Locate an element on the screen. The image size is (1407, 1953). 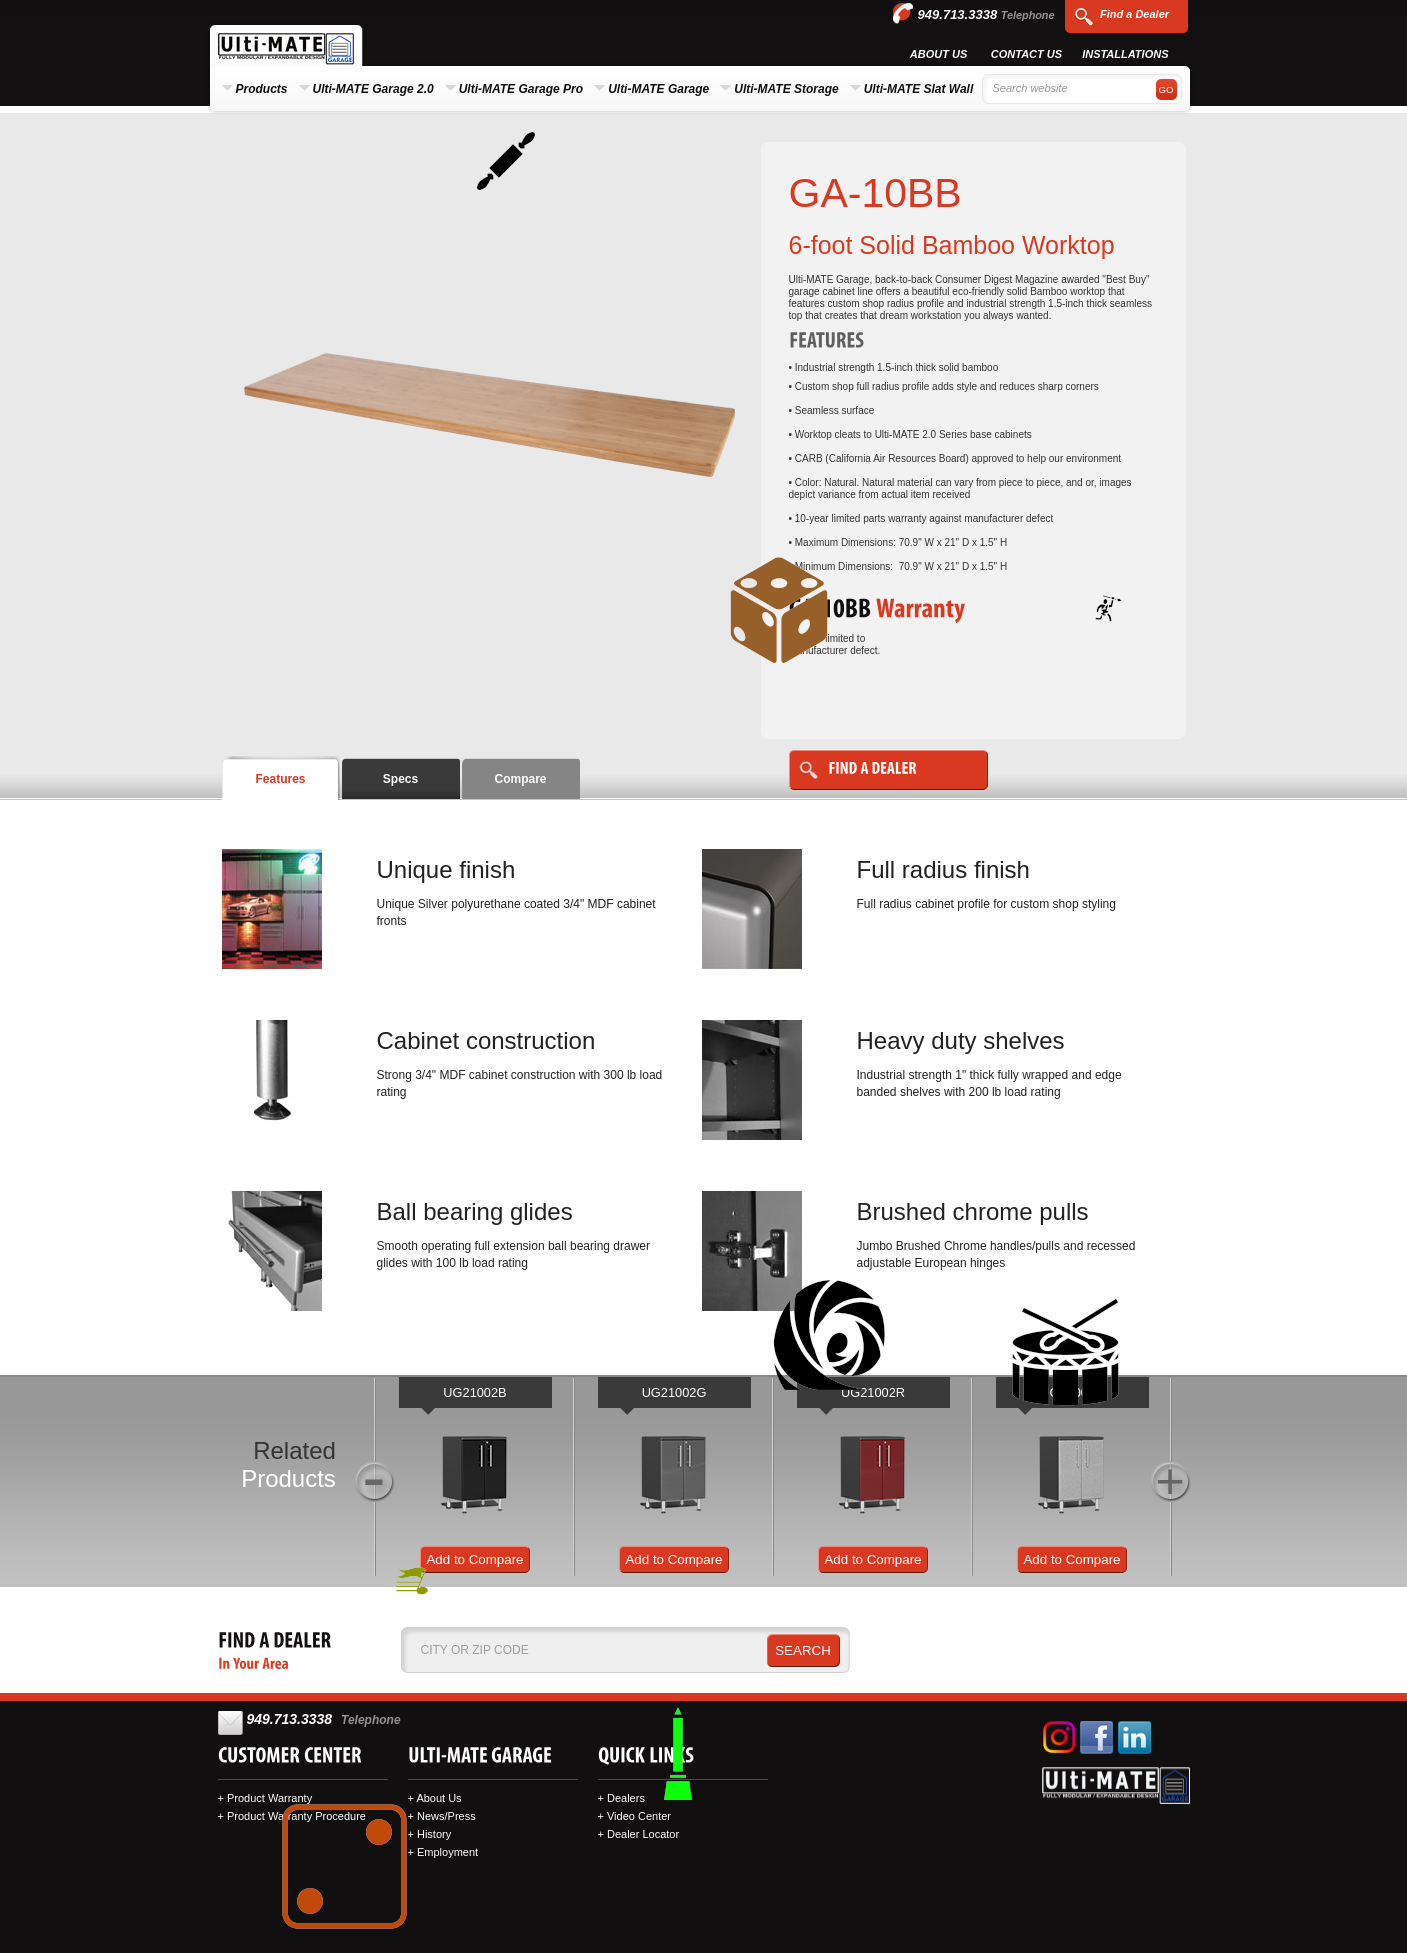
roll dice or randomize selection is located at coordinates (344, 1866).